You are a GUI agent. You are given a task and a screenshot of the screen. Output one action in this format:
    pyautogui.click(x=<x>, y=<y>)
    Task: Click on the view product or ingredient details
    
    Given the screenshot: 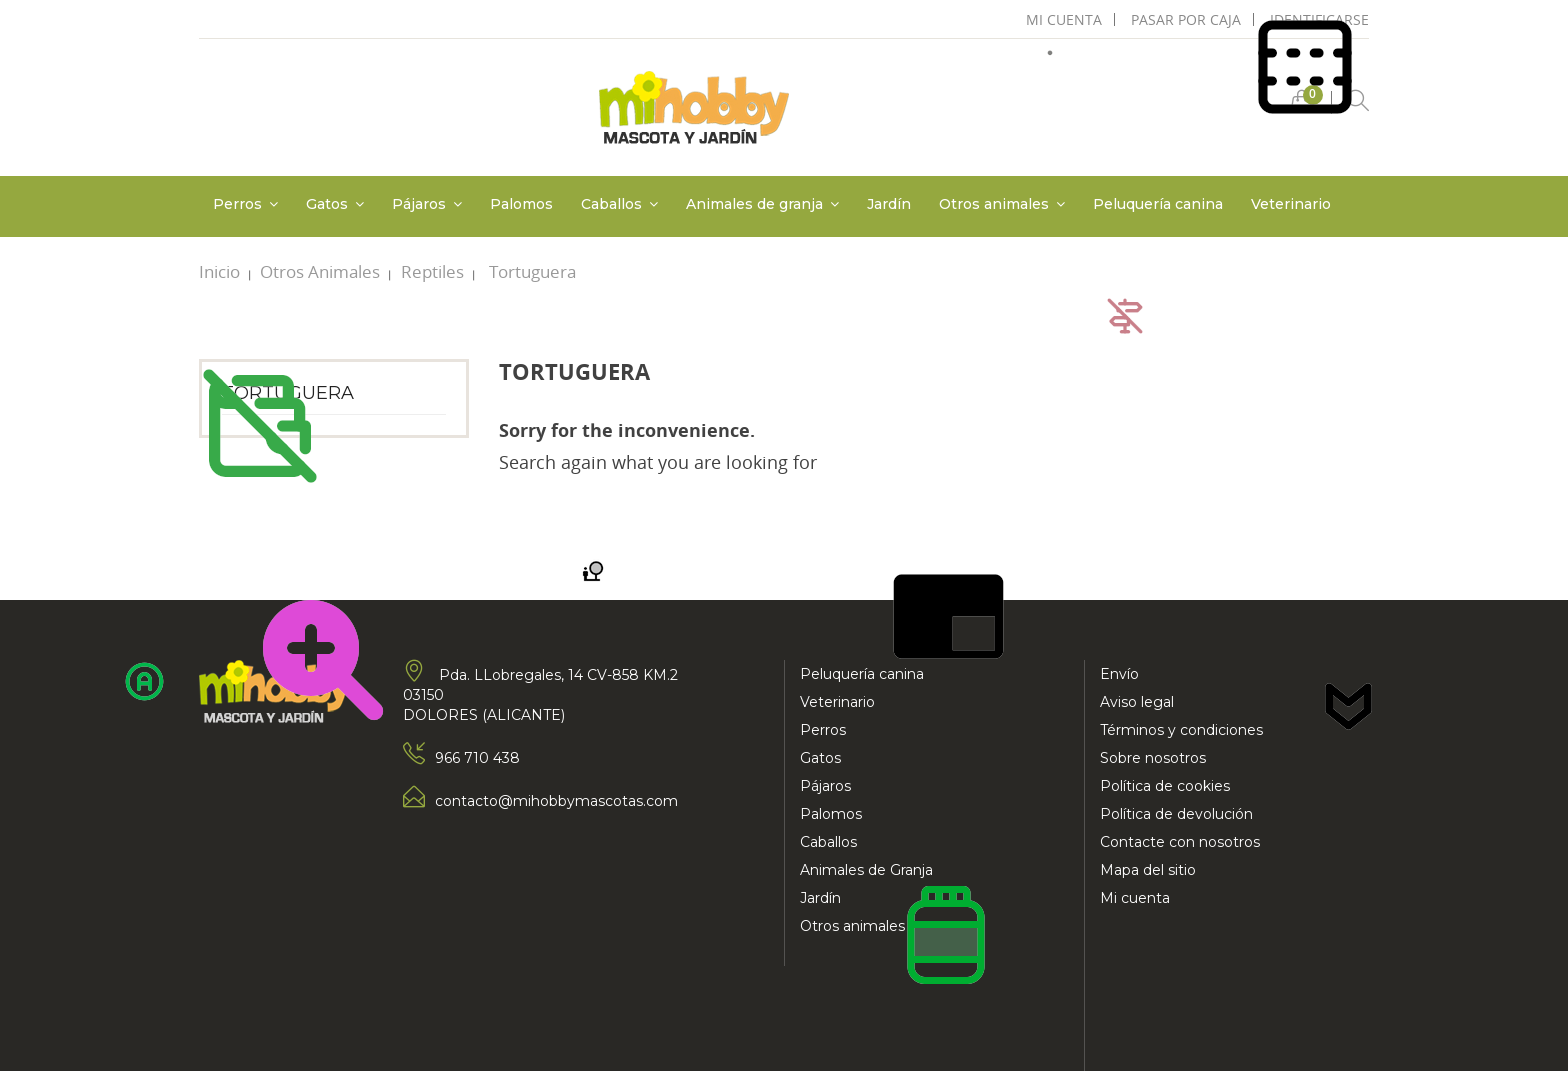 What is the action you would take?
    pyautogui.click(x=946, y=935)
    